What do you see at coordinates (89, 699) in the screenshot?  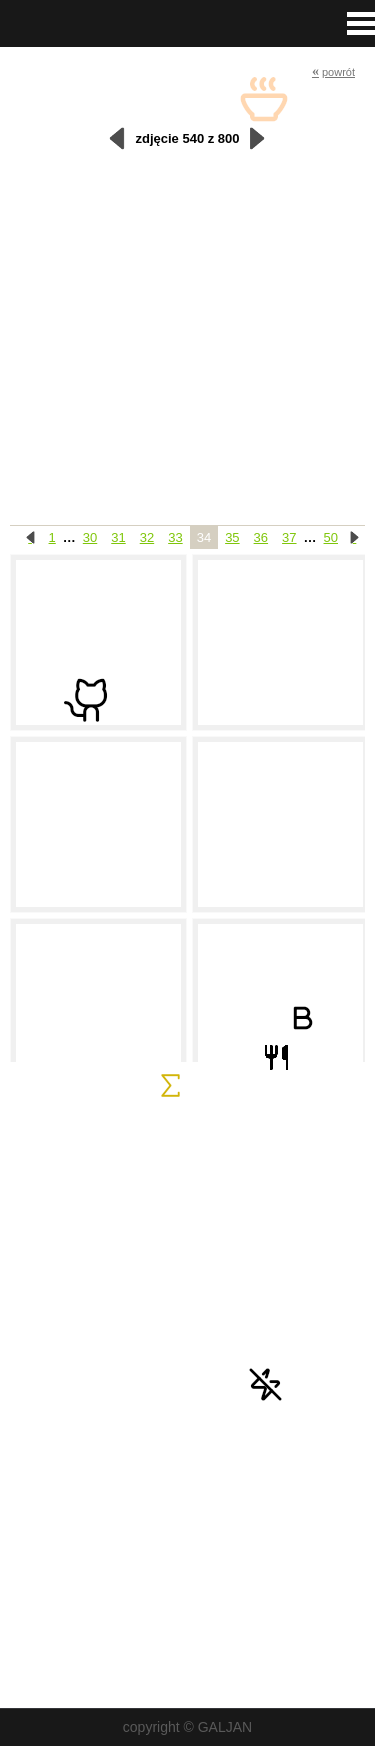 I see `view project on github` at bounding box center [89, 699].